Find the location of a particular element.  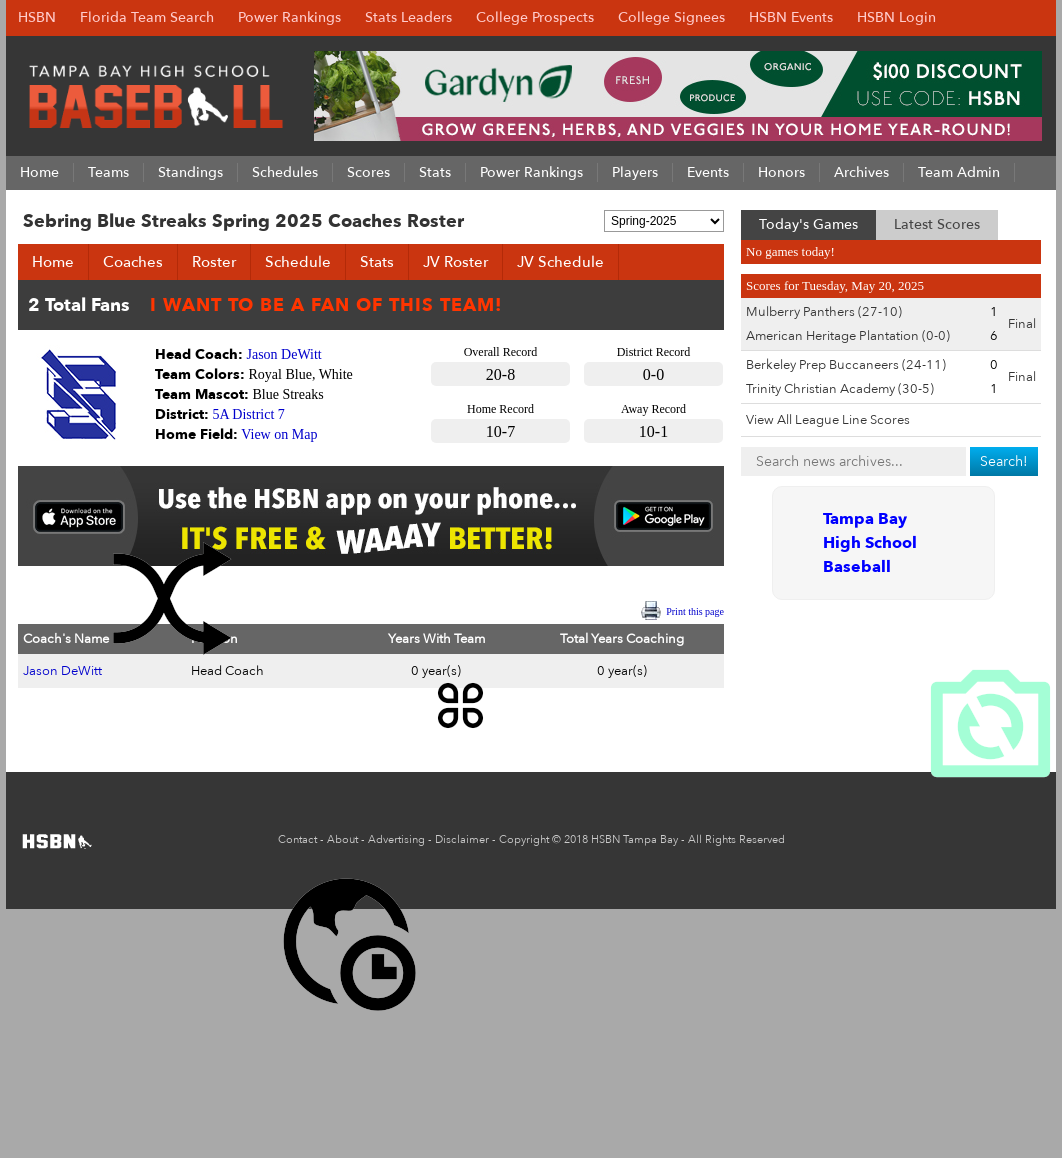

shuffle playback order is located at coordinates (169, 598).